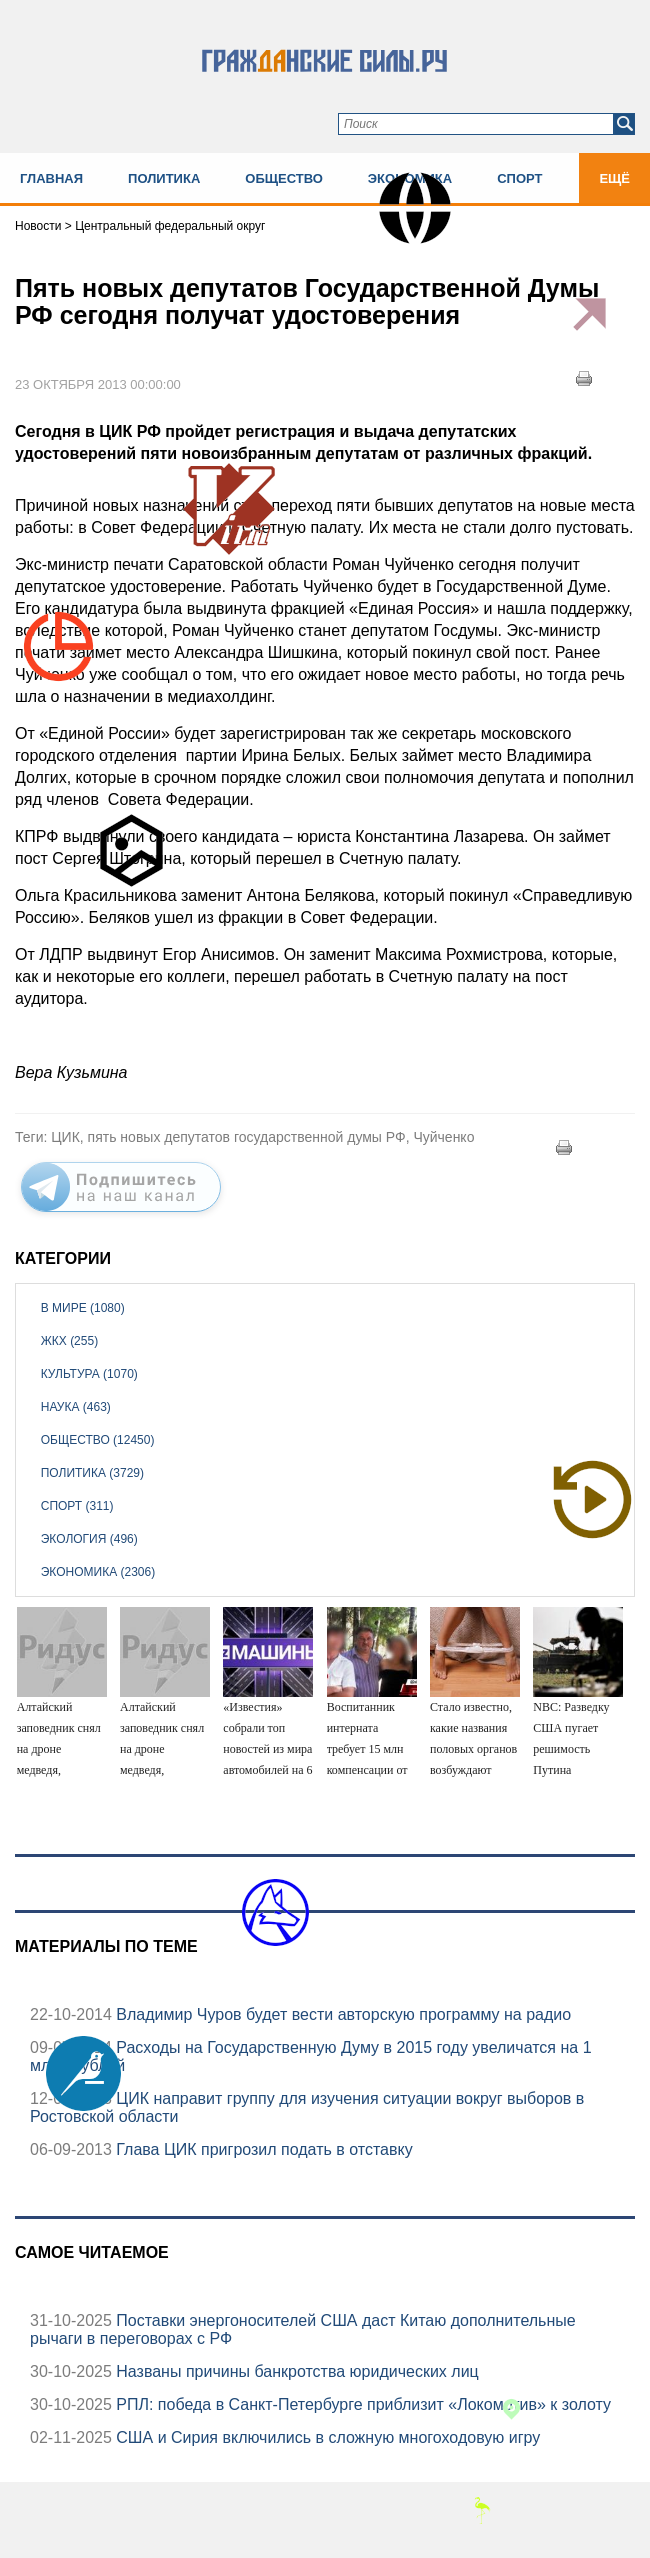 The image size is (650, 2558). I want to click on open link in new tab or window, so click(589, 314).